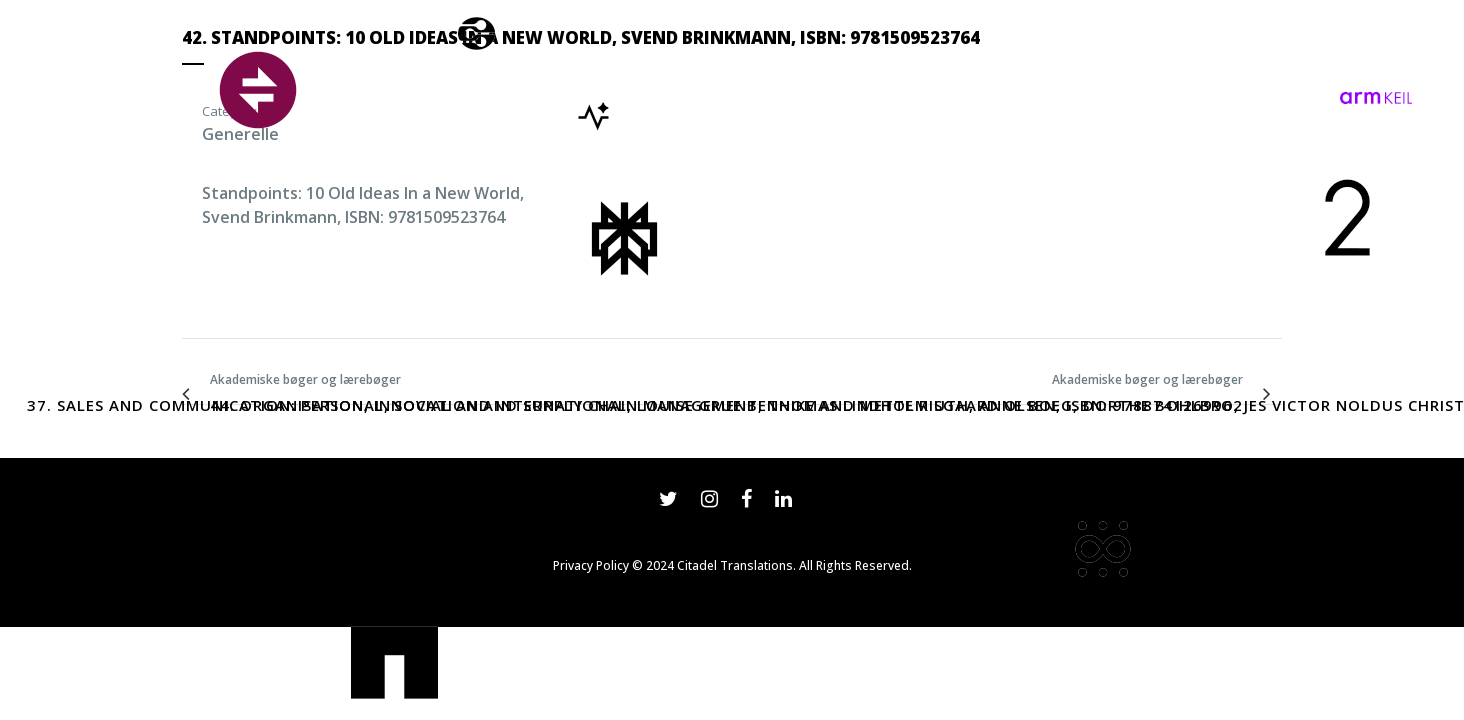  I want to click on NetApp company logo, so click(394, 662).